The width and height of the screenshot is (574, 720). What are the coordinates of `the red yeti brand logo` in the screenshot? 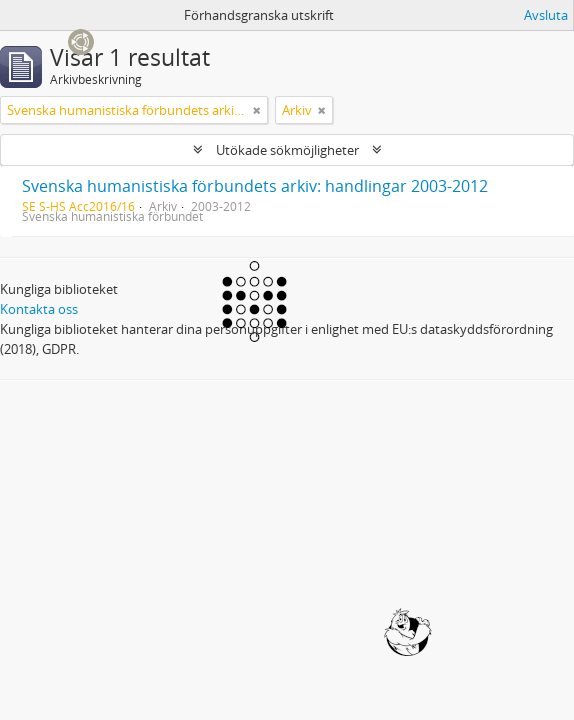 It's located at (408, 632).